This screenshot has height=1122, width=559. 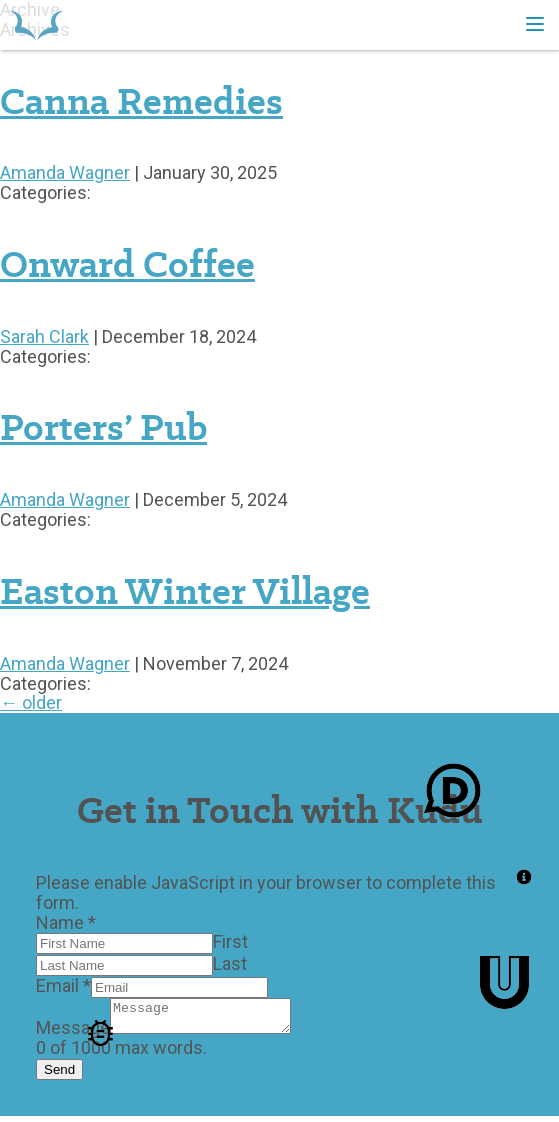 I want to click on report a bug or software issue, so click(x=100, y=1032).